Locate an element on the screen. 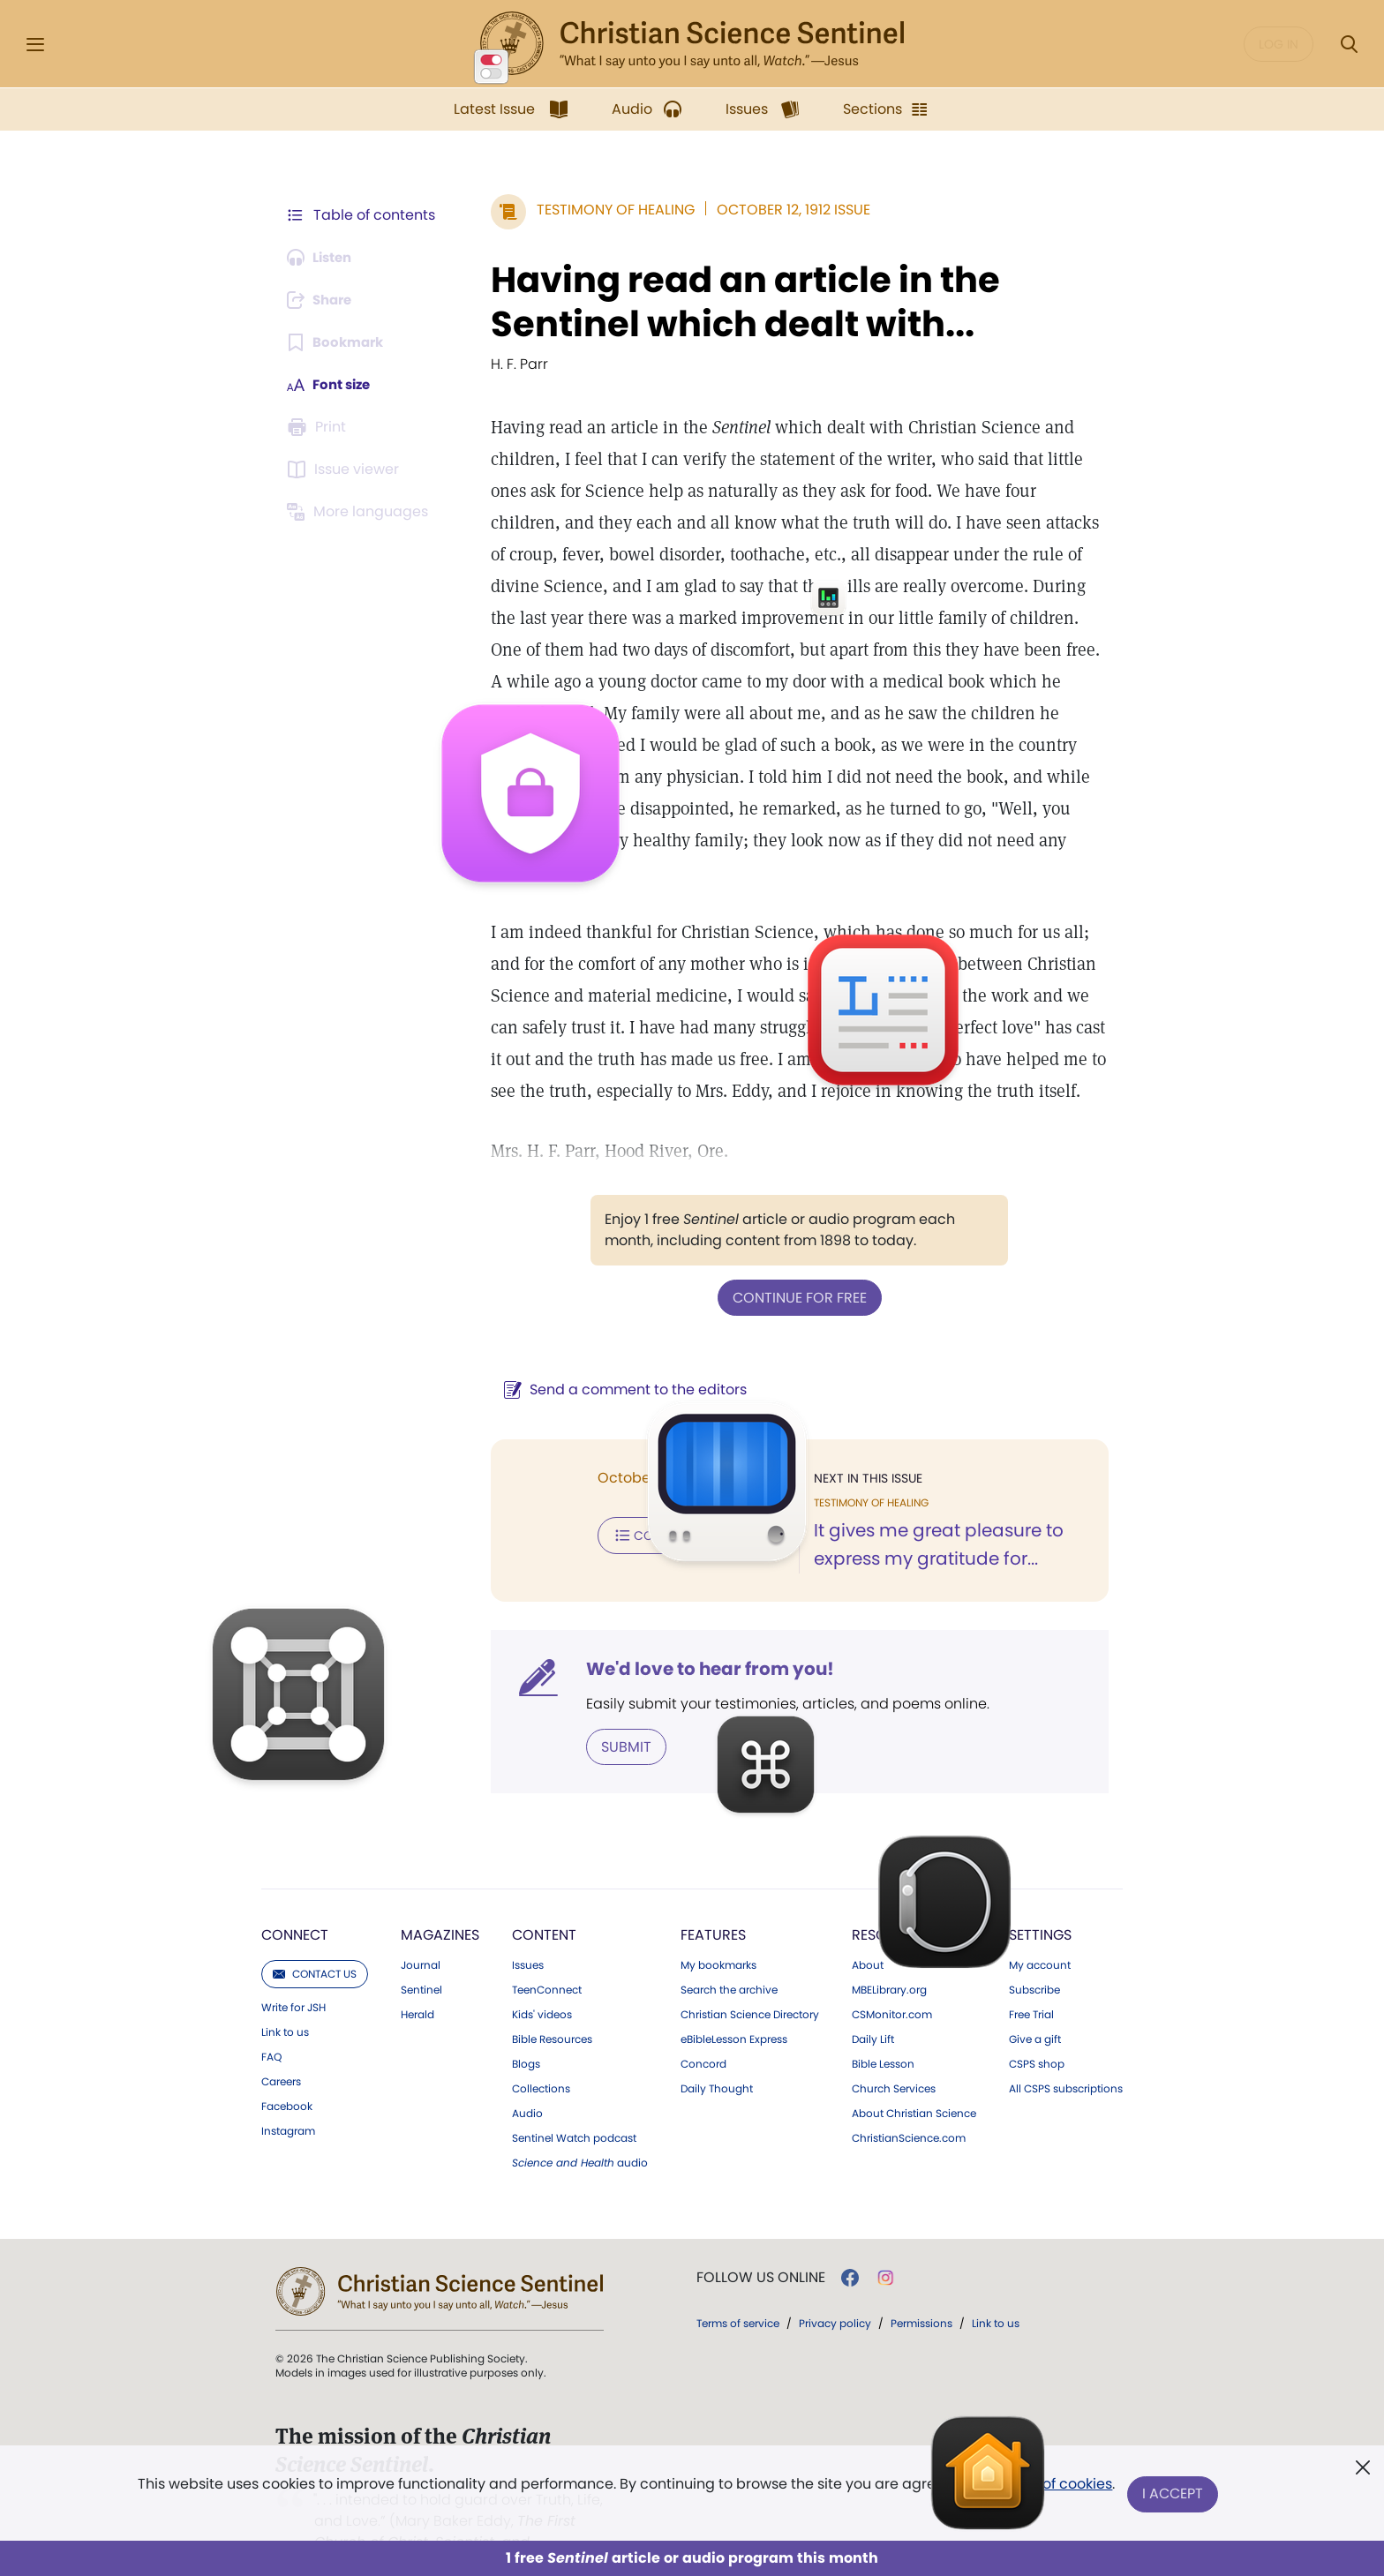 This screenshot has width=1384, height=2576. open the home app is located at coordinates (988, 2473).